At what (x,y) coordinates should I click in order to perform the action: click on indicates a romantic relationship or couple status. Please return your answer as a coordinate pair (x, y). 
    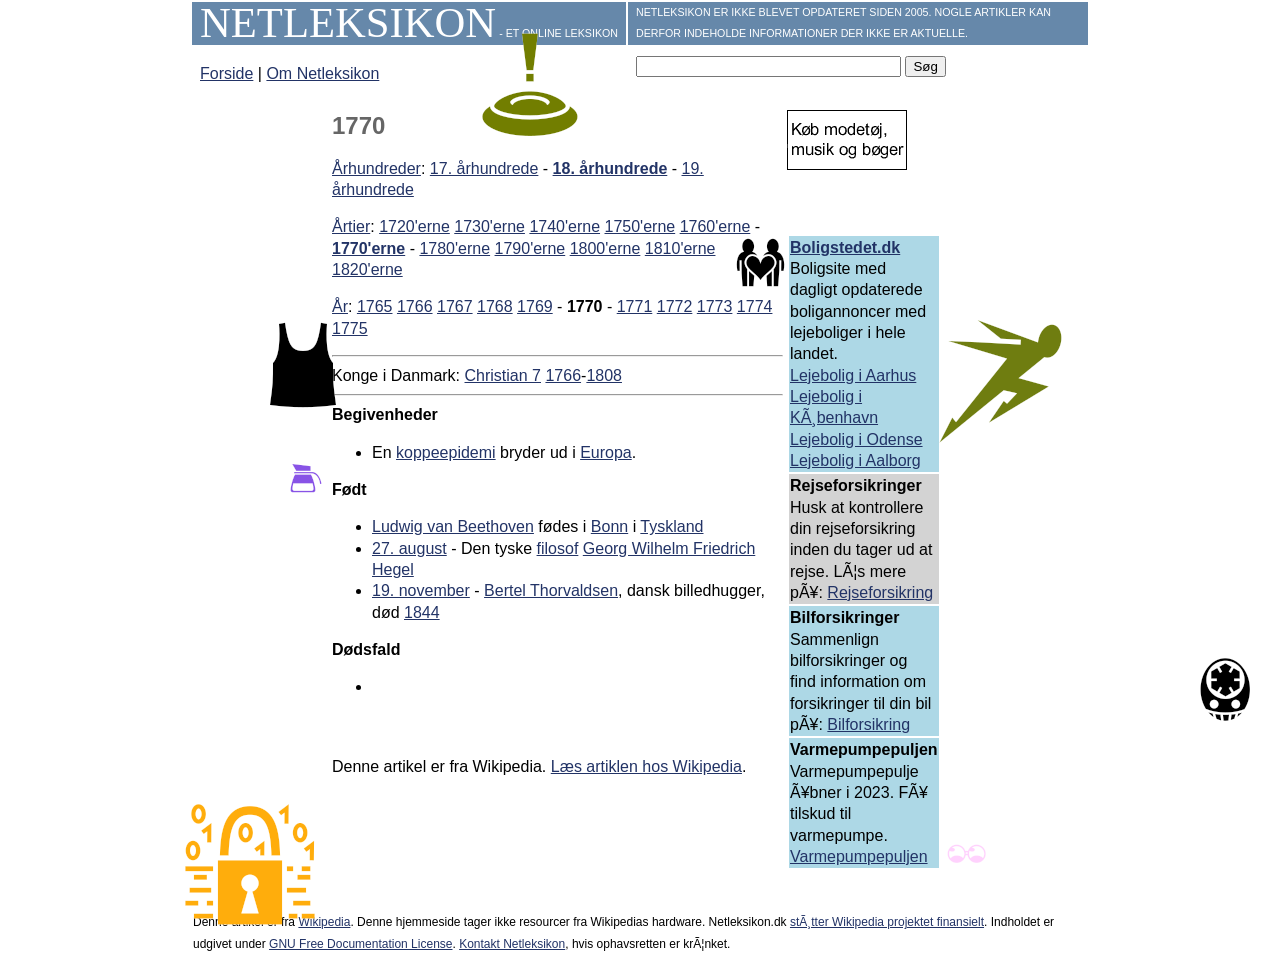
    Looking at the image, I should click on (760, 262).